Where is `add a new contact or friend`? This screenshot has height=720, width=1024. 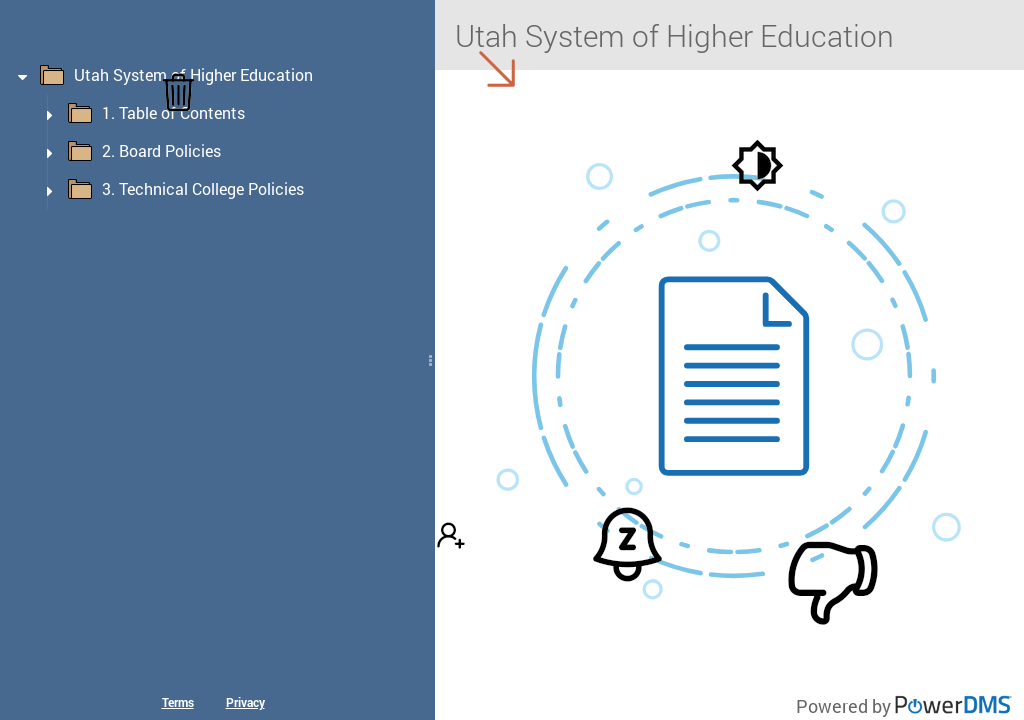 add a new contact or friend is located at coordinates (451, 535).